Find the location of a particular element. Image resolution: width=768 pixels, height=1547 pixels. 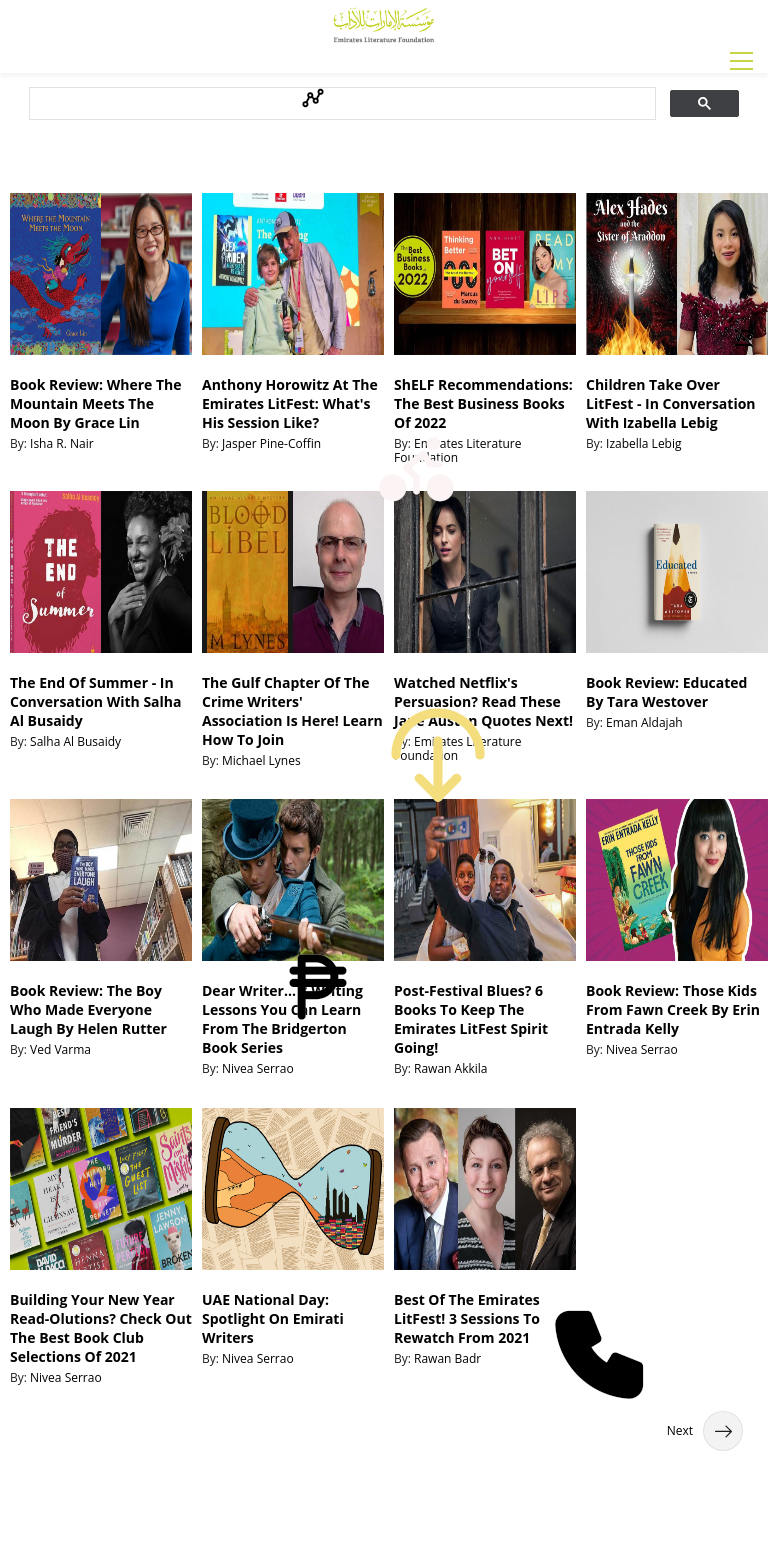

make a phone call is located at coordinates (601, 1352).